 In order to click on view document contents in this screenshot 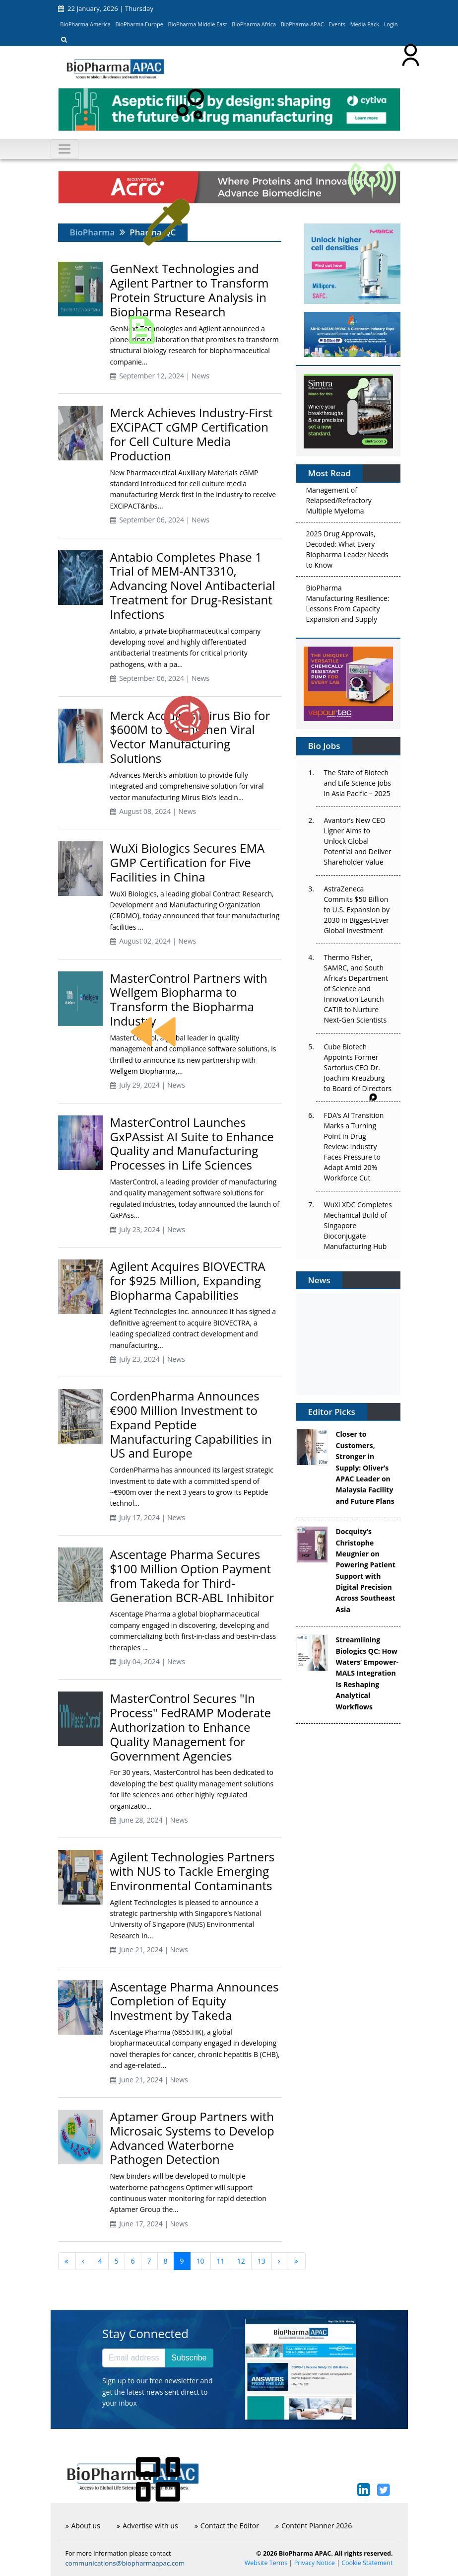, I will do `click(141, 330)`.